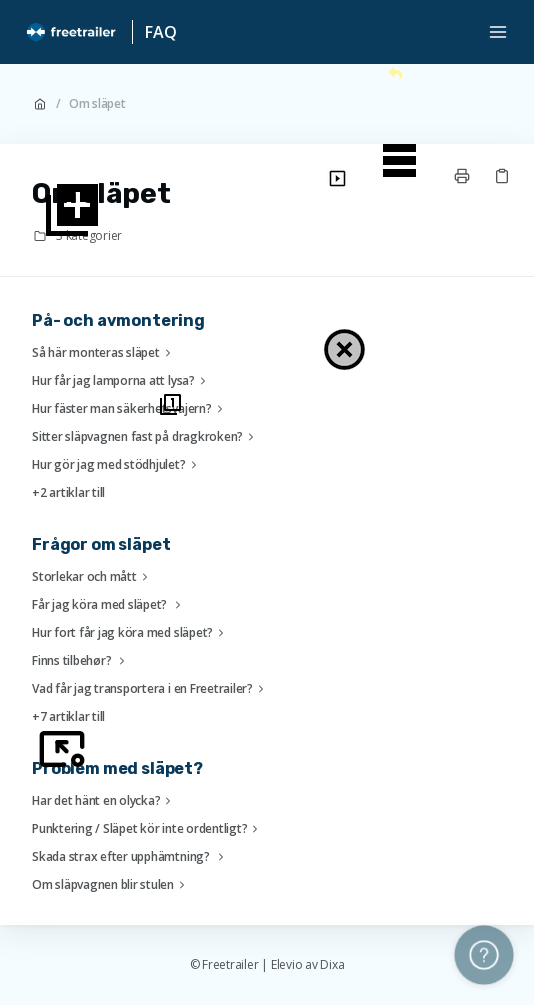  I want to click on view data in row format, so click(399, 160).